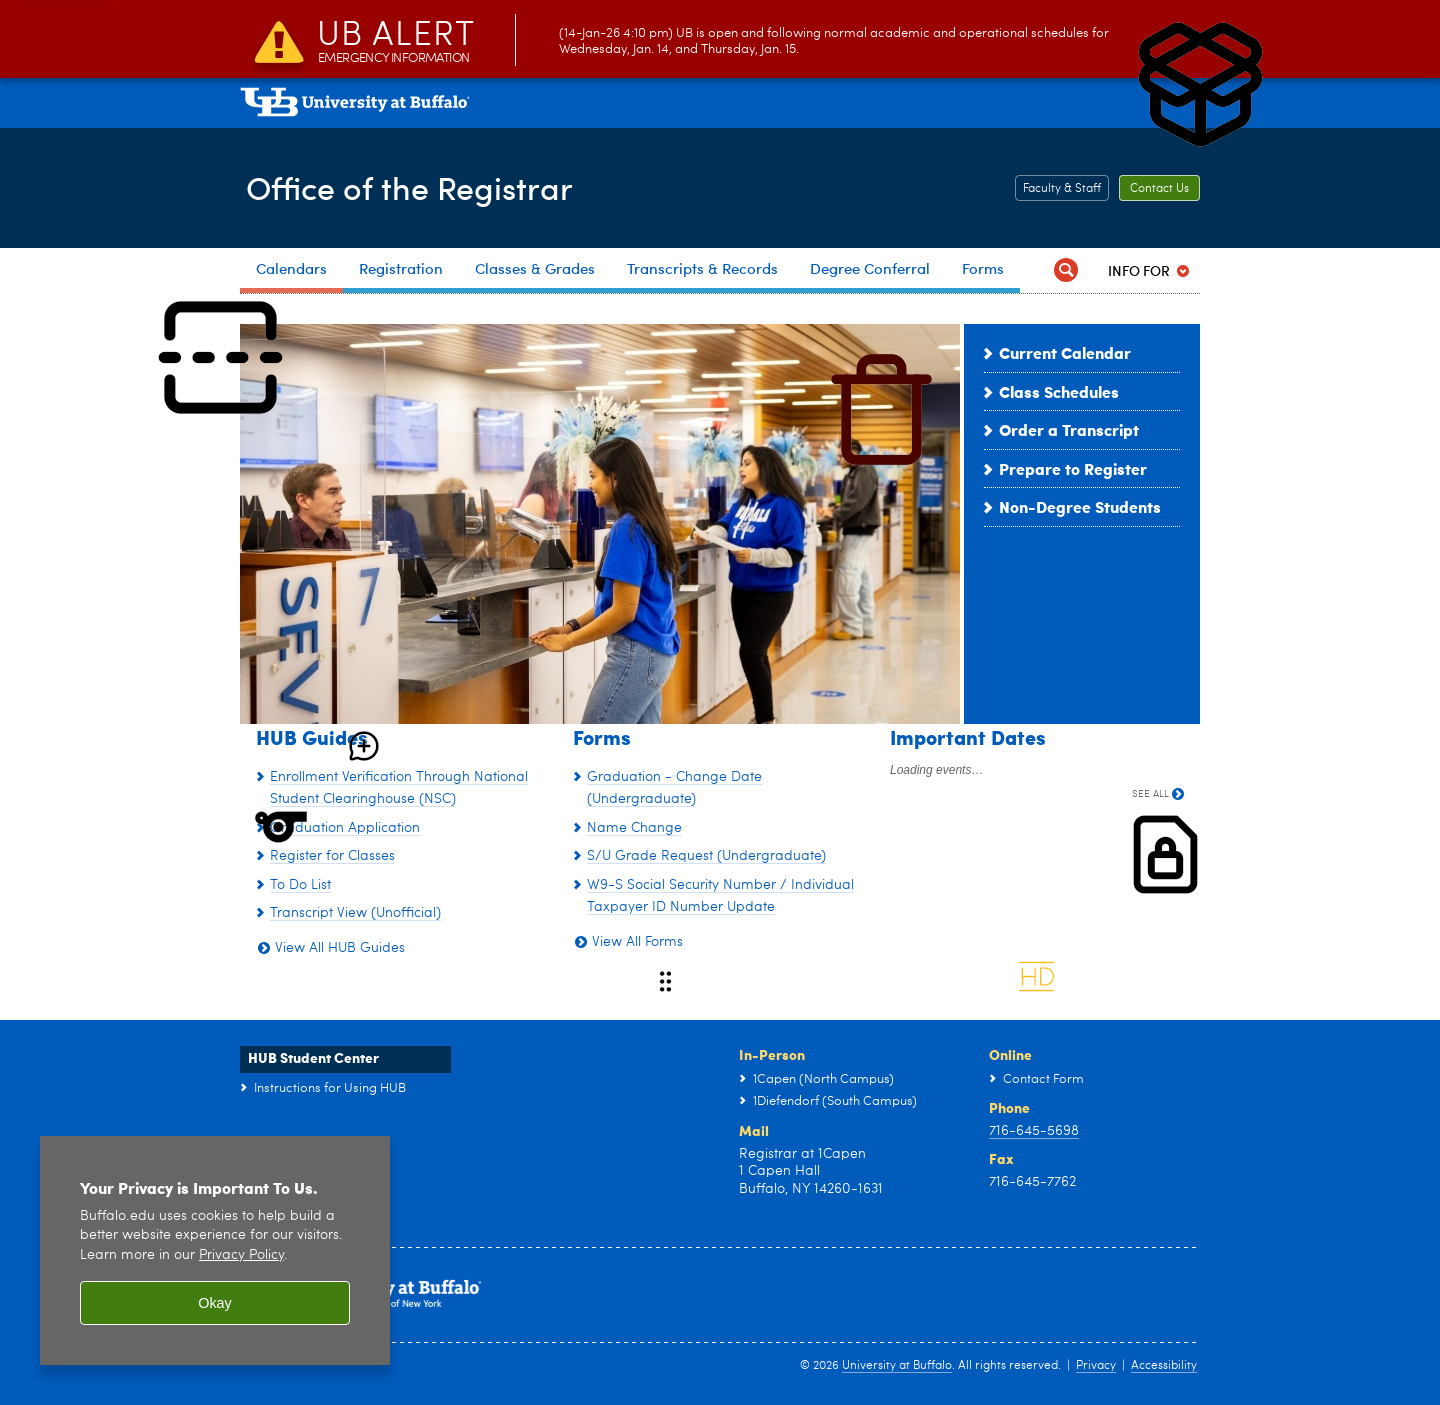 Image resolution: width=1440 pixels, height=1405 pixels. What do you see at coordinates (220, 357) in the screenshot?
I see `flip image vertically` at bounding box center [220, 357].